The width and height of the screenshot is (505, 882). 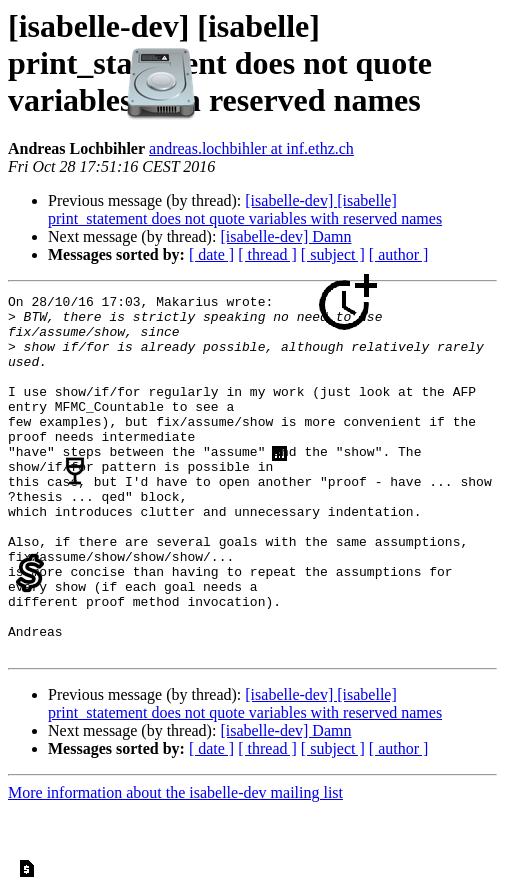 I want to click on view analytics and statistics, so click(x=279, y=453).